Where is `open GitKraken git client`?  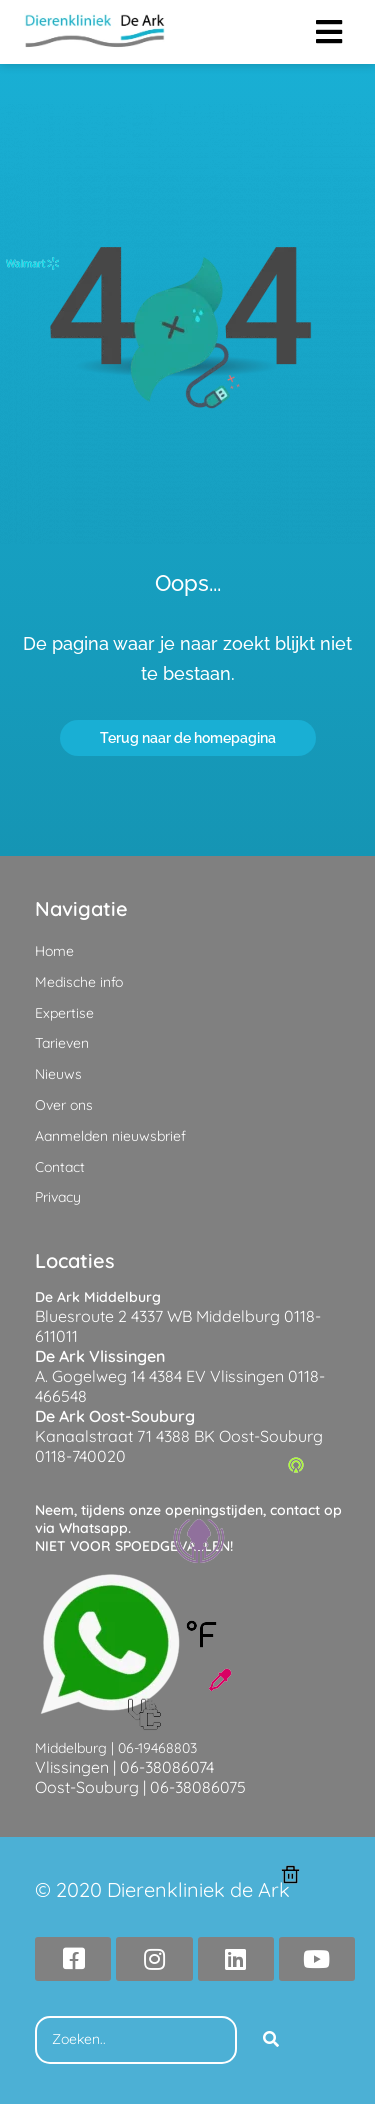 open GitKraken git client is located at coordinates (199, 1541).